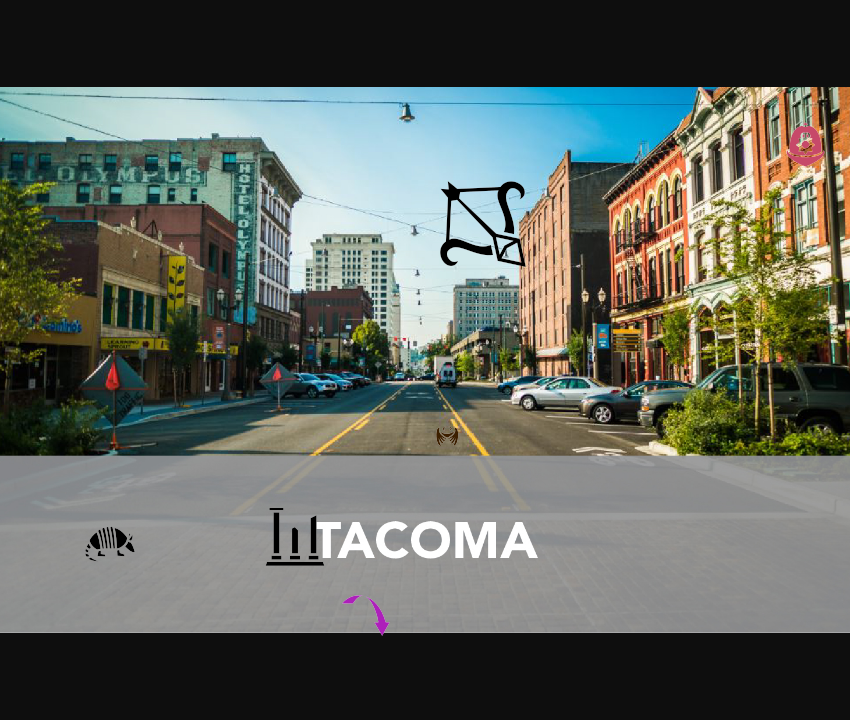 This screenshot has height=720, width=850. I want to click on armadillo character or avatar selection, so click(110, 544).